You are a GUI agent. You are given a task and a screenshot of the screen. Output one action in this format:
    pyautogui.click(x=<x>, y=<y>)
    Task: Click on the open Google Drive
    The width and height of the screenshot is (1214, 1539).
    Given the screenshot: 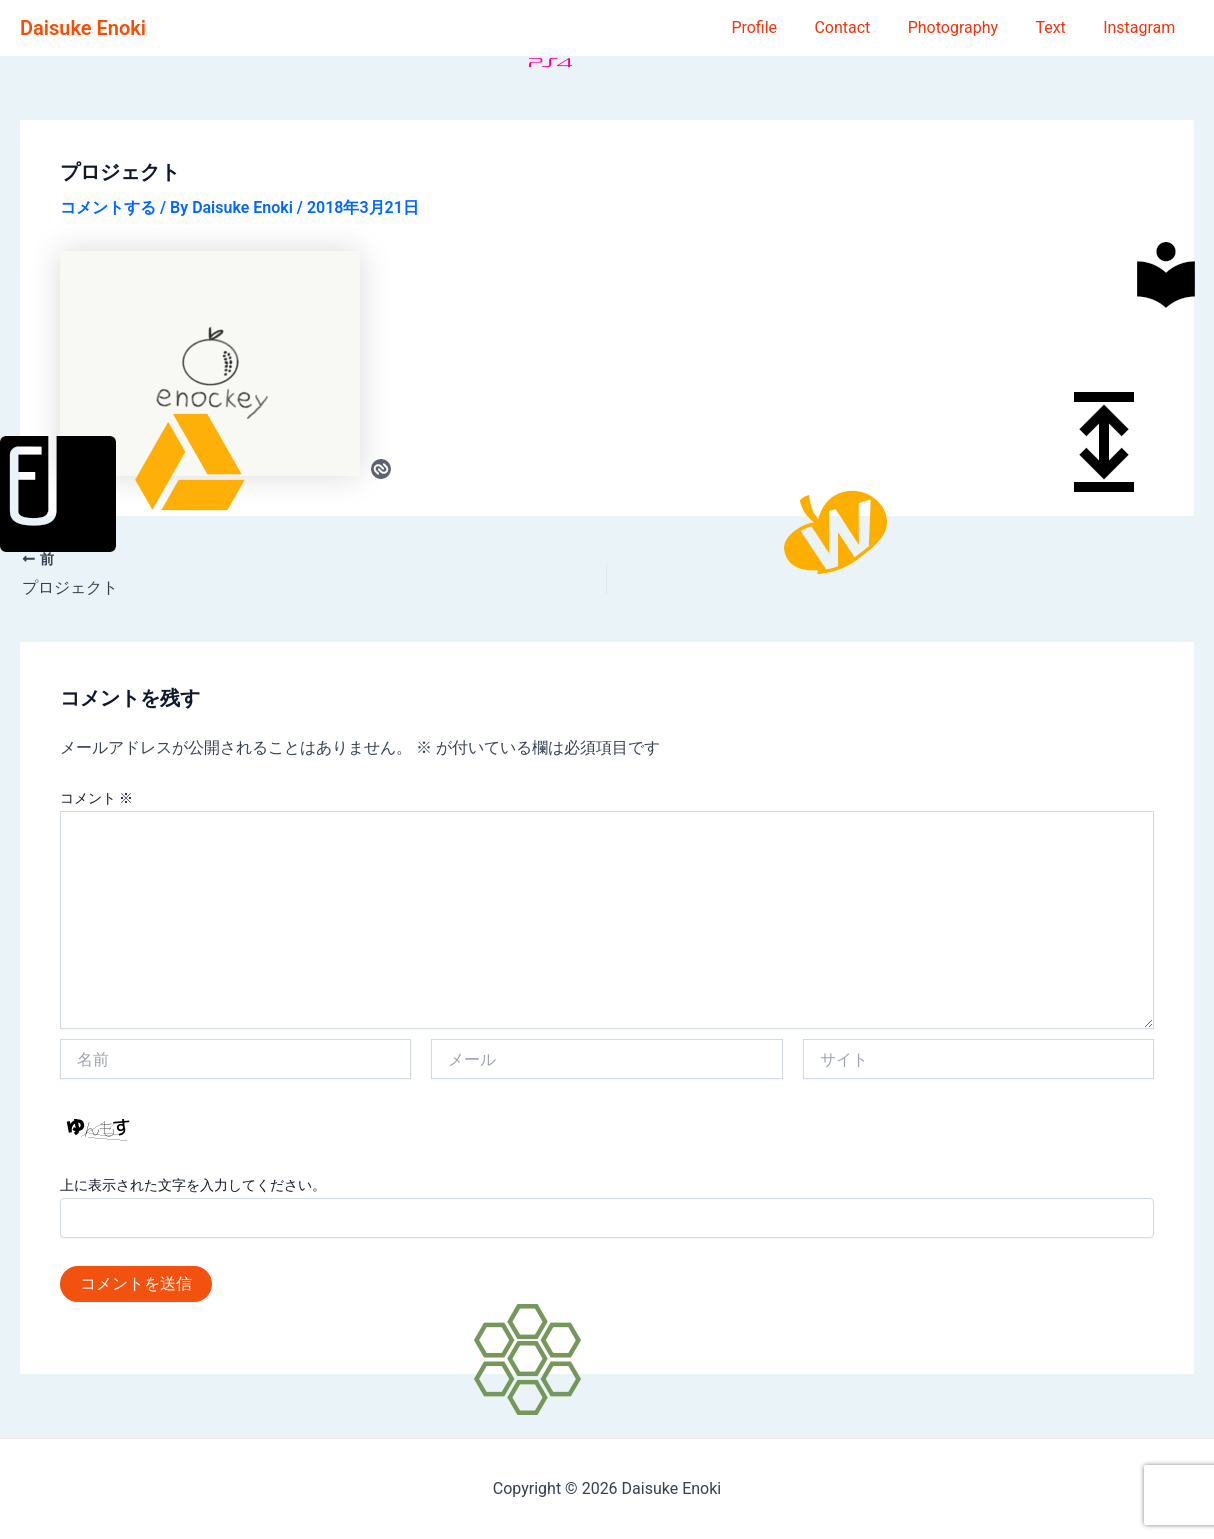 What is the action you would take?
    pyautogui.click(x=190, y=462)
    